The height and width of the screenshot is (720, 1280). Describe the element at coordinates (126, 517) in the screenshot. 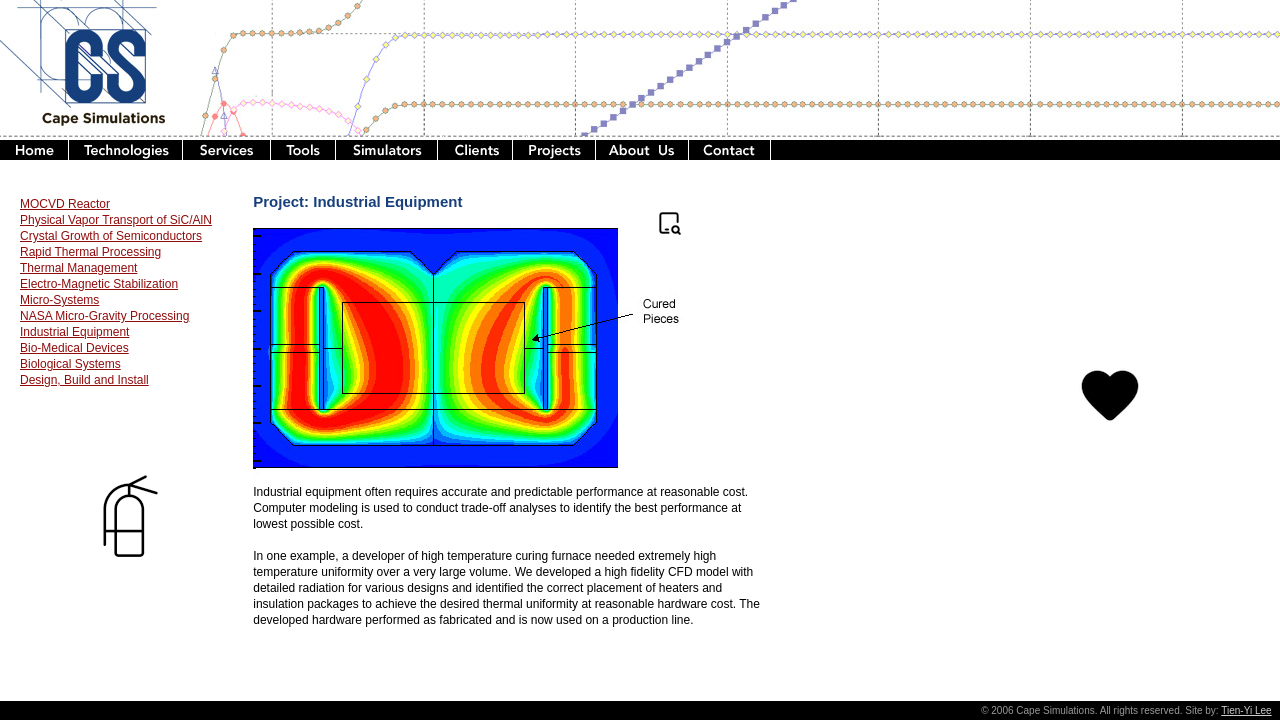

I see `access fire safety information` at that location.